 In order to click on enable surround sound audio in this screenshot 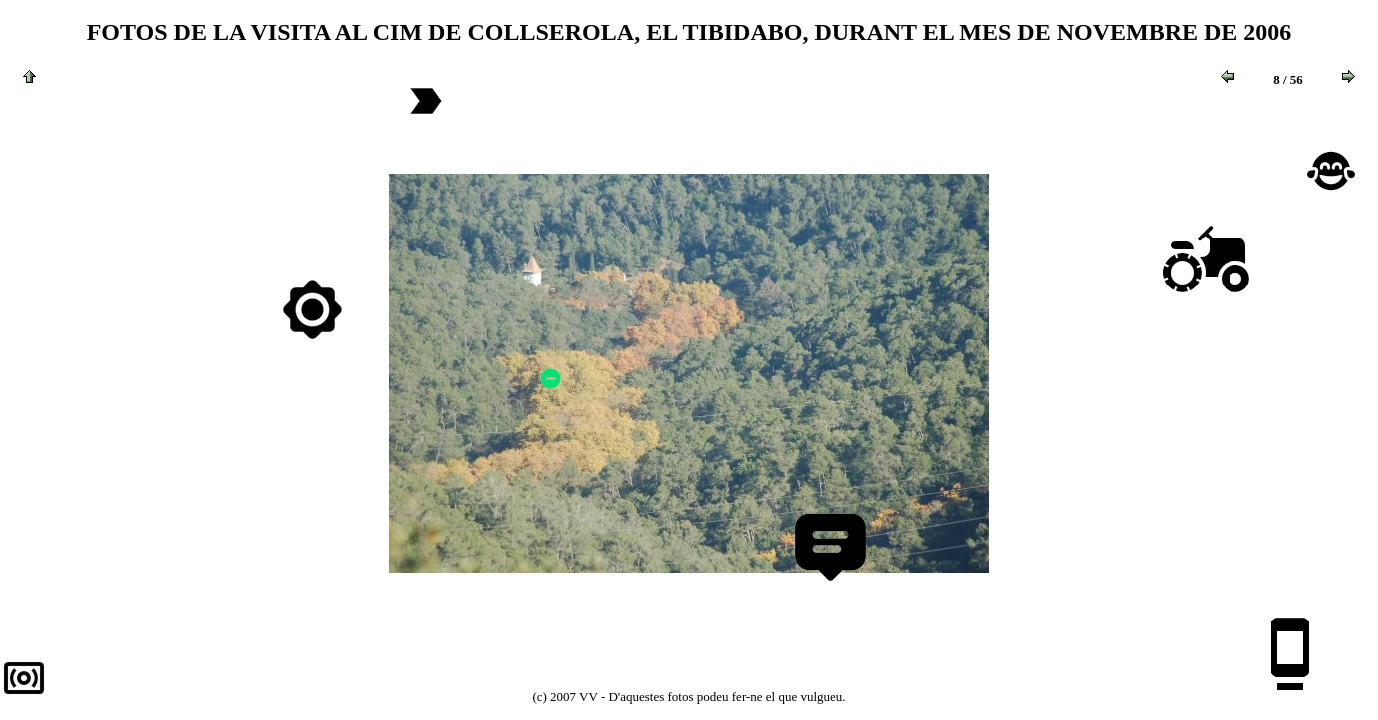, I will do `click(24, 678)`.